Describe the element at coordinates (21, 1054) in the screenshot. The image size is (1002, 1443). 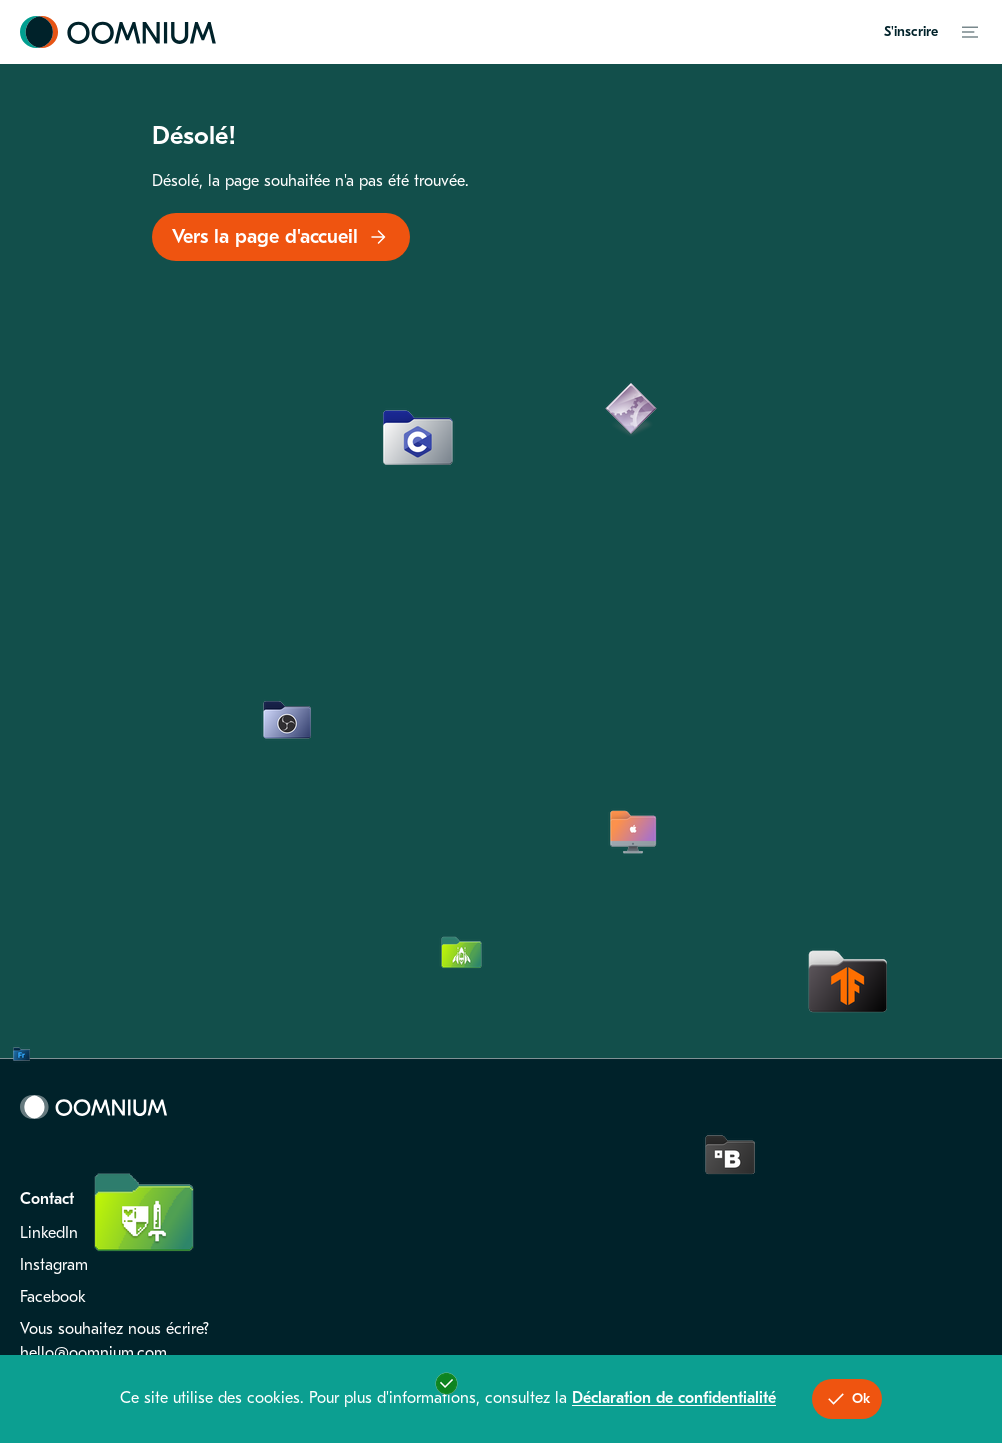
I see `open adobe fresco project folder` at that location.